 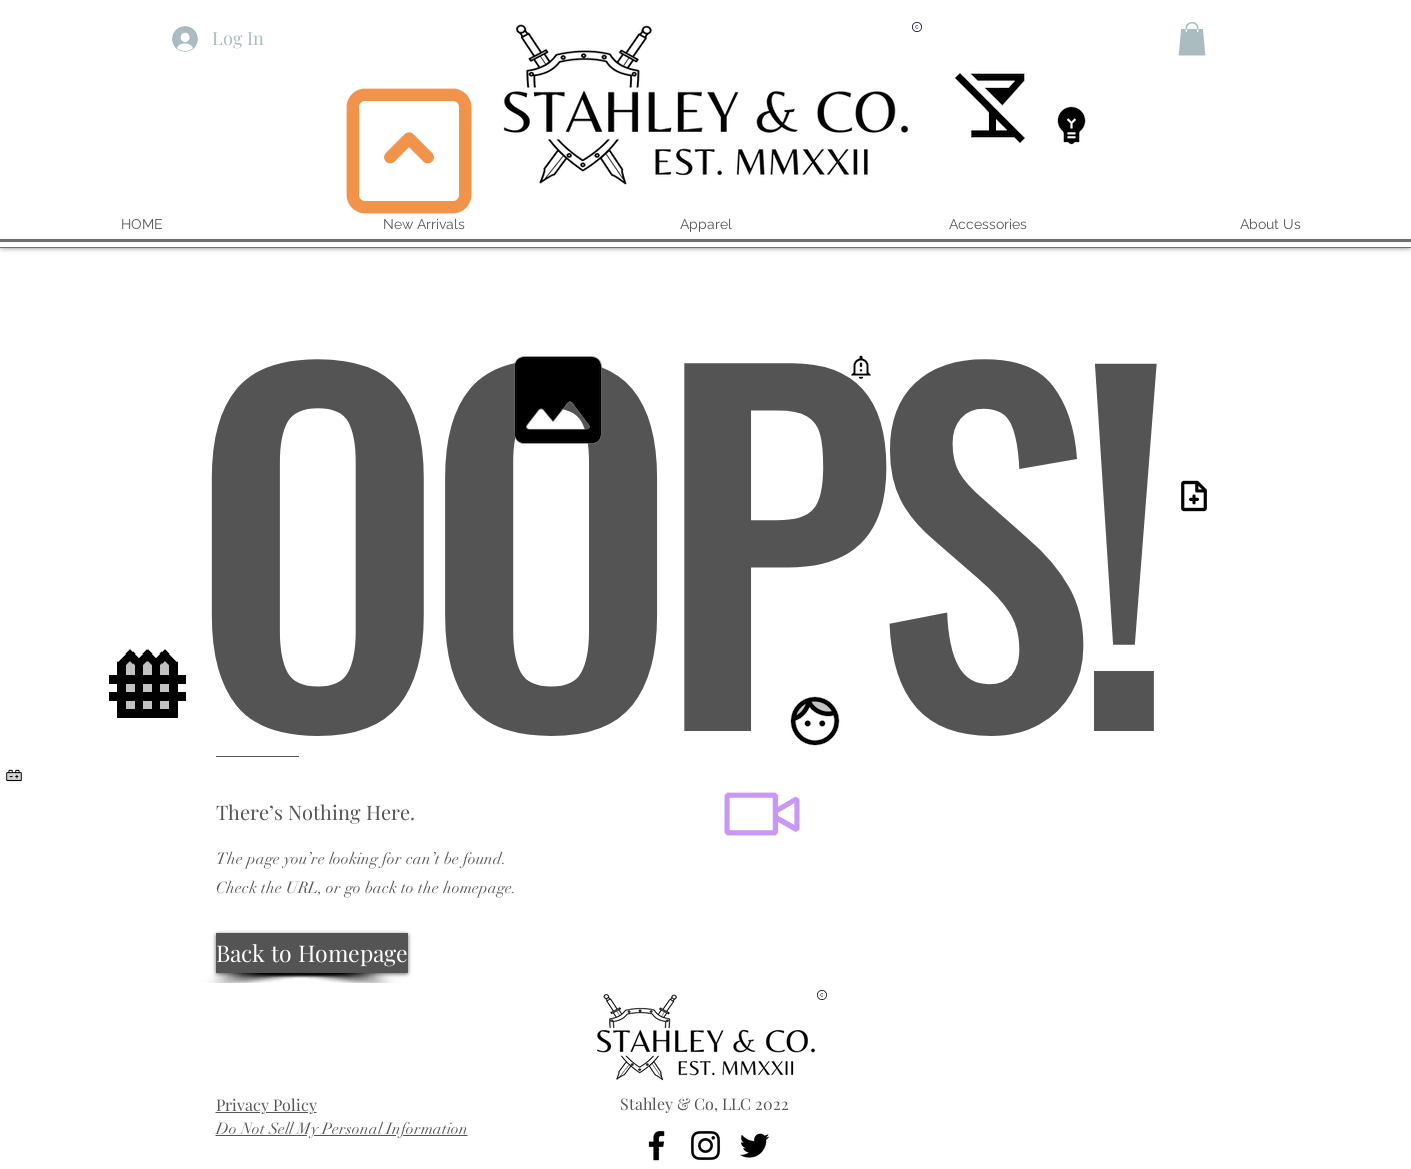 What do you see at coordinates (409, 151) in the screenshot?
I see `collapse or minimize a section` at bounding box center [409, 151].